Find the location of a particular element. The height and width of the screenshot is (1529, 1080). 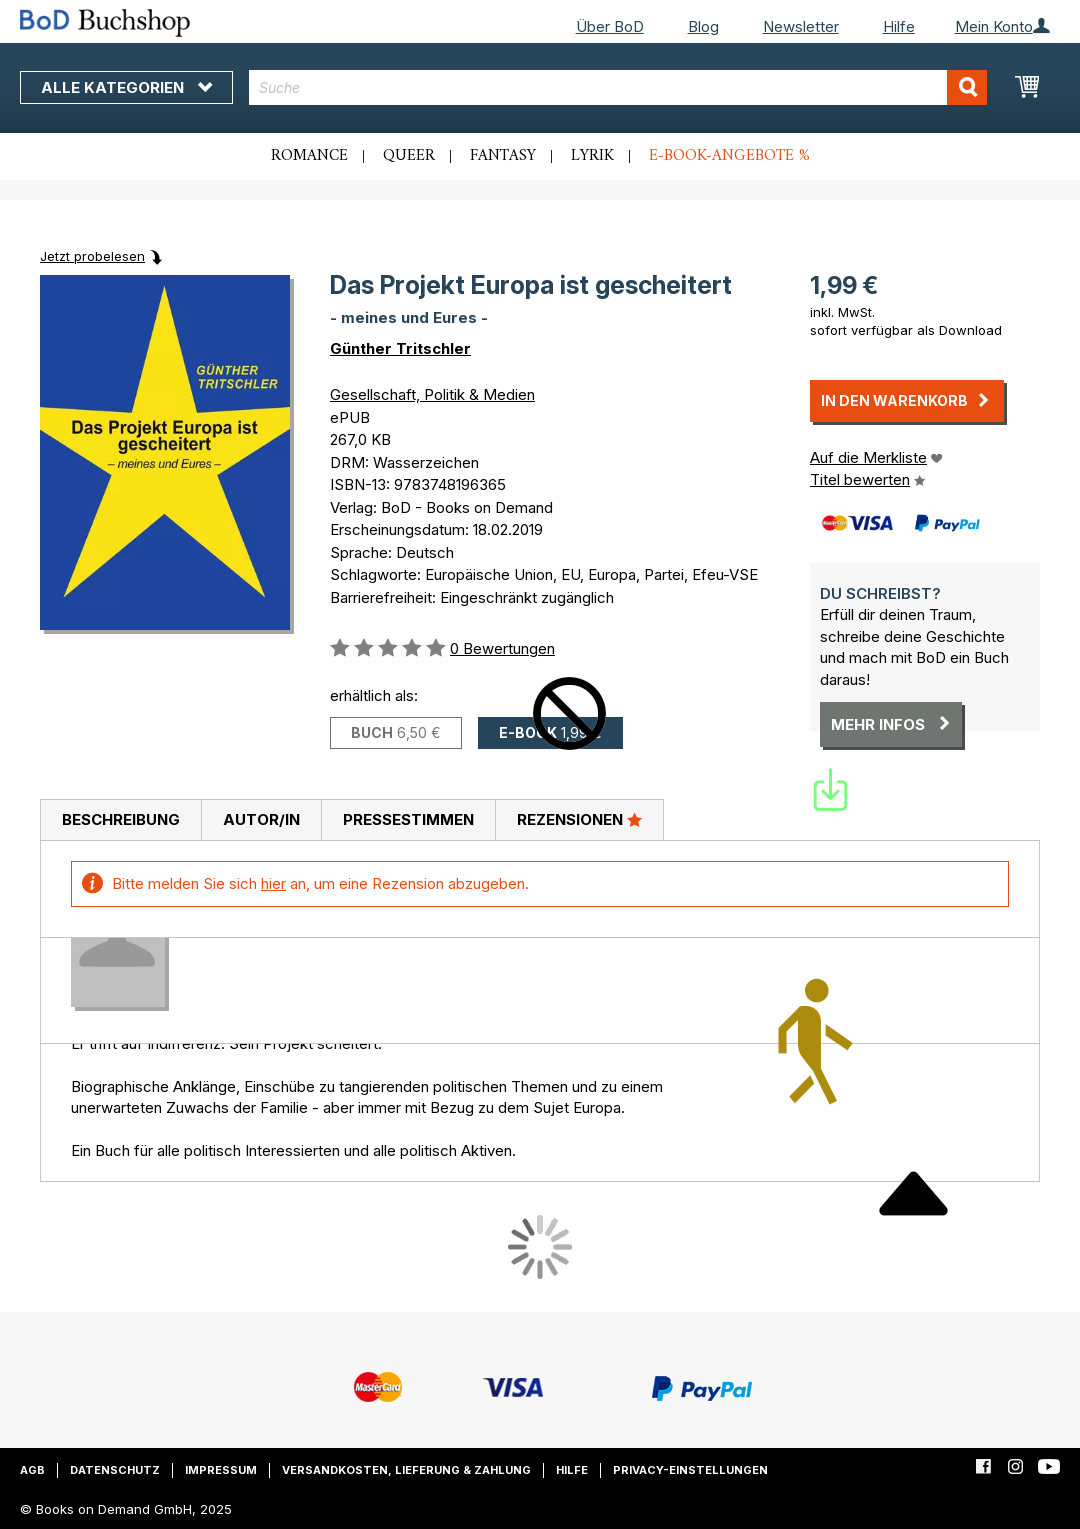

block or ban a user is located at coordinates (569, 713).